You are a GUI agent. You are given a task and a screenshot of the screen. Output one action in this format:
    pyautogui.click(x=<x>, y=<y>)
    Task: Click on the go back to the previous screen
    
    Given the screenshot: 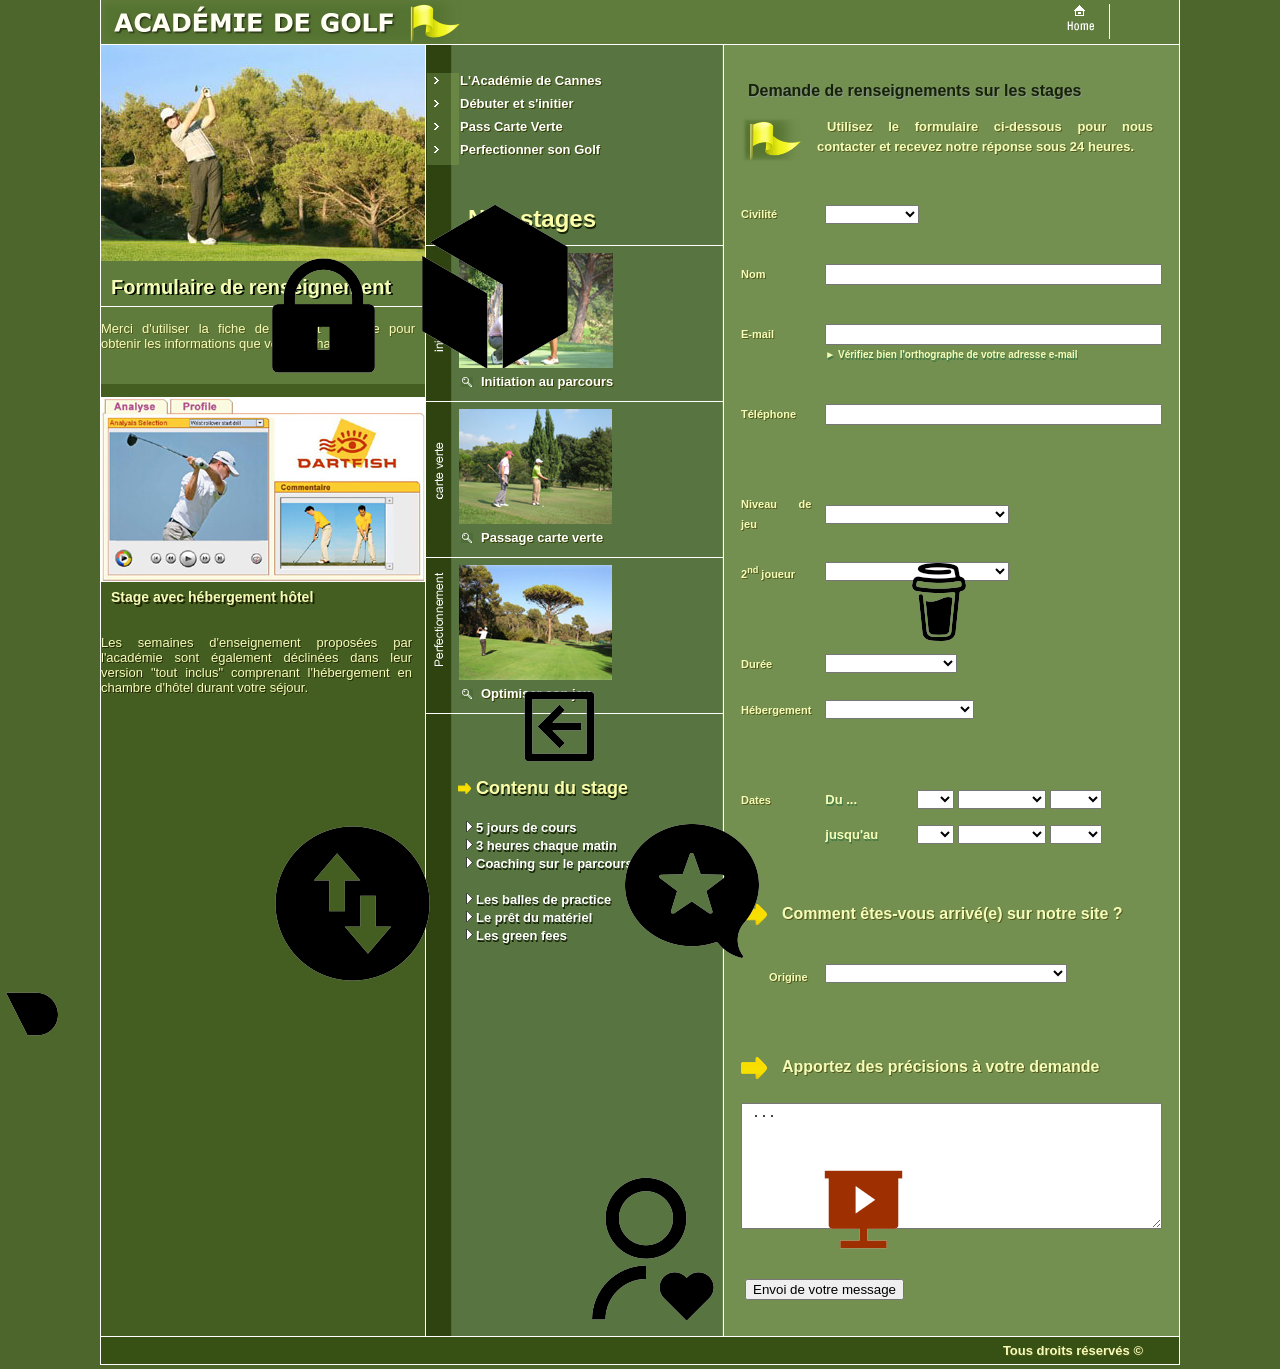 What is the action you would take?
    pyautogui.click(x=559, y=726)
    